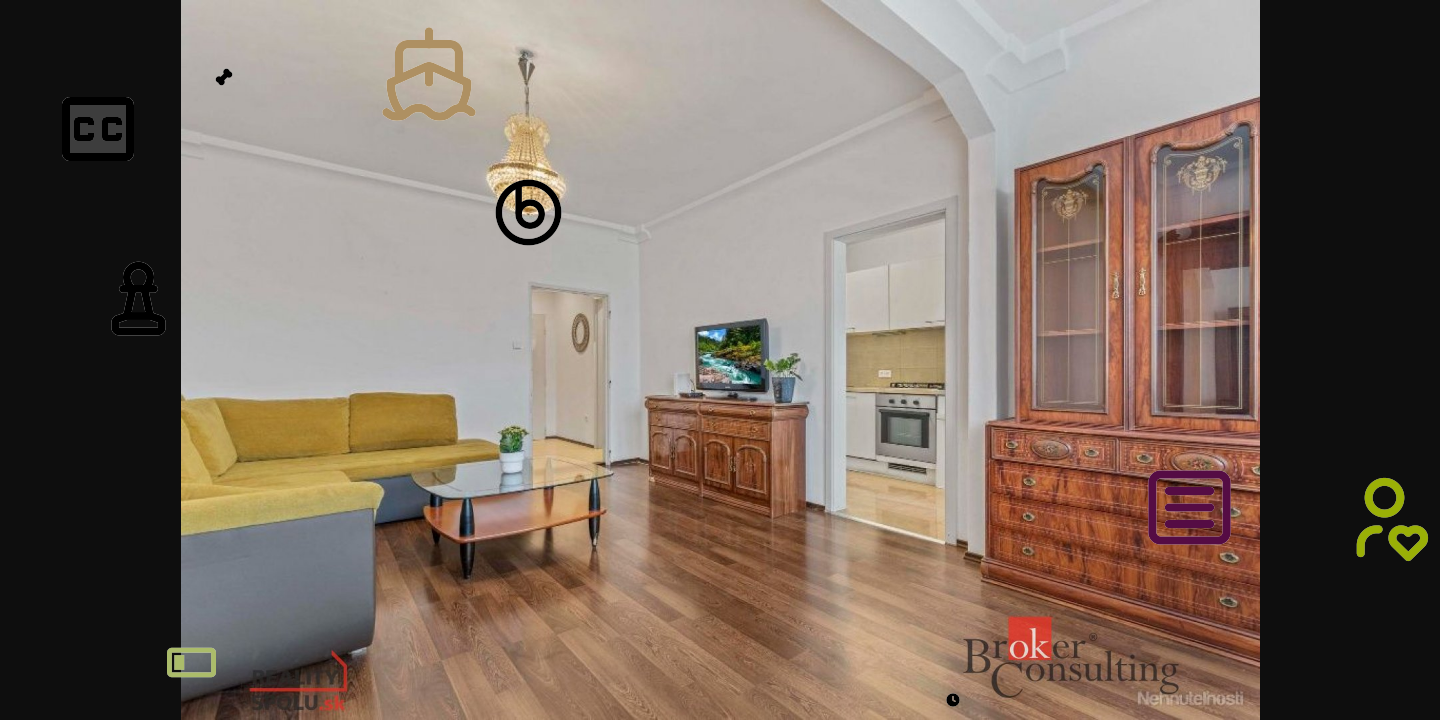 The height and width of the screenshot is (720, 1440). I want to click on add user to favorites, so click(1384, 517).